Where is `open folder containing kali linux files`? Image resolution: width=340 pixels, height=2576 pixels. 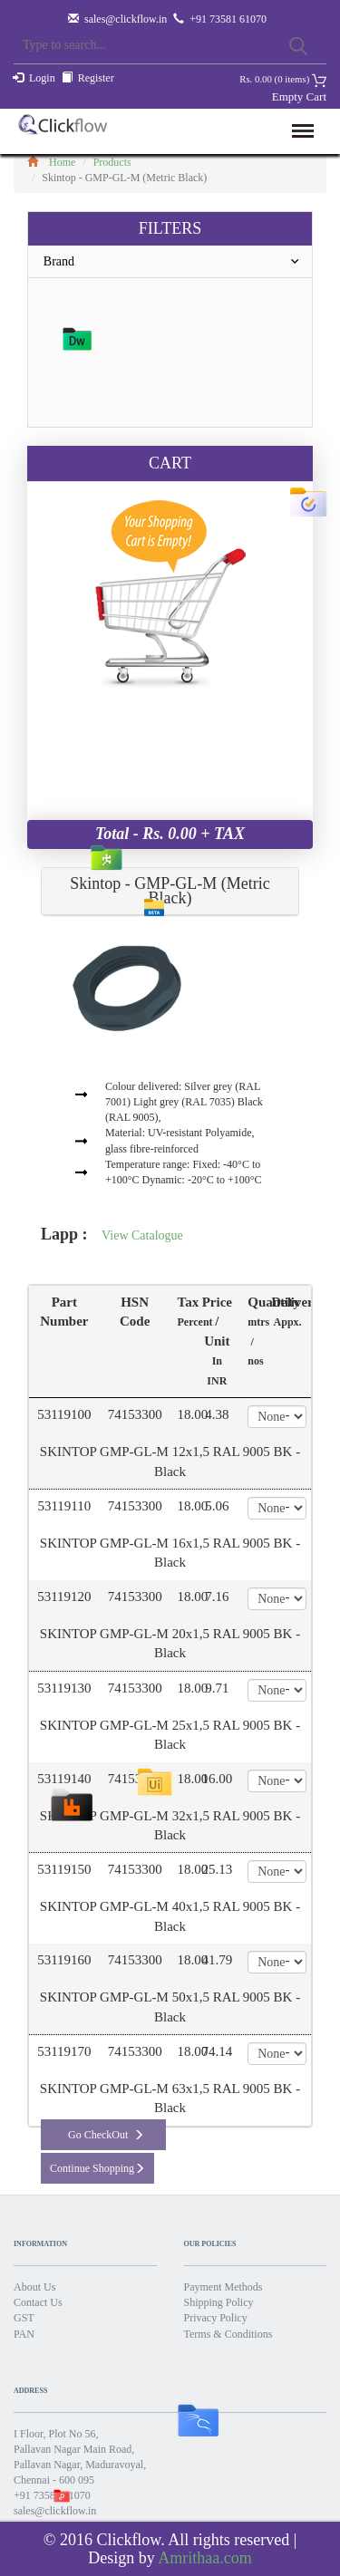 open folder containing kali linux files is located at coordinates (198, 2421).